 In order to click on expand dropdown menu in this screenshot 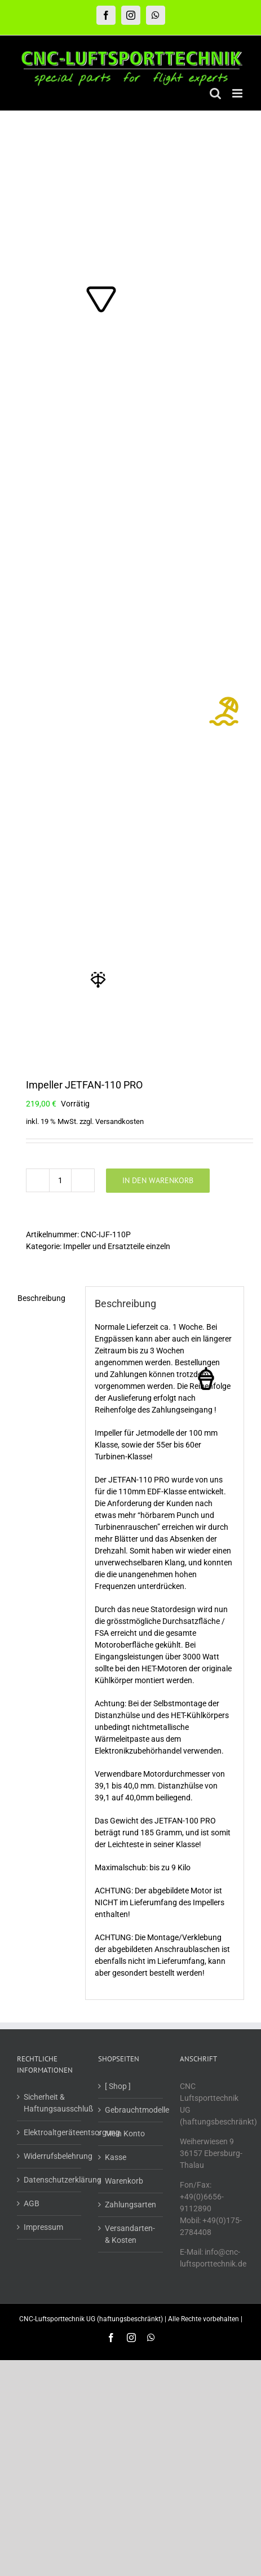, I will do `click(101, 298)`.